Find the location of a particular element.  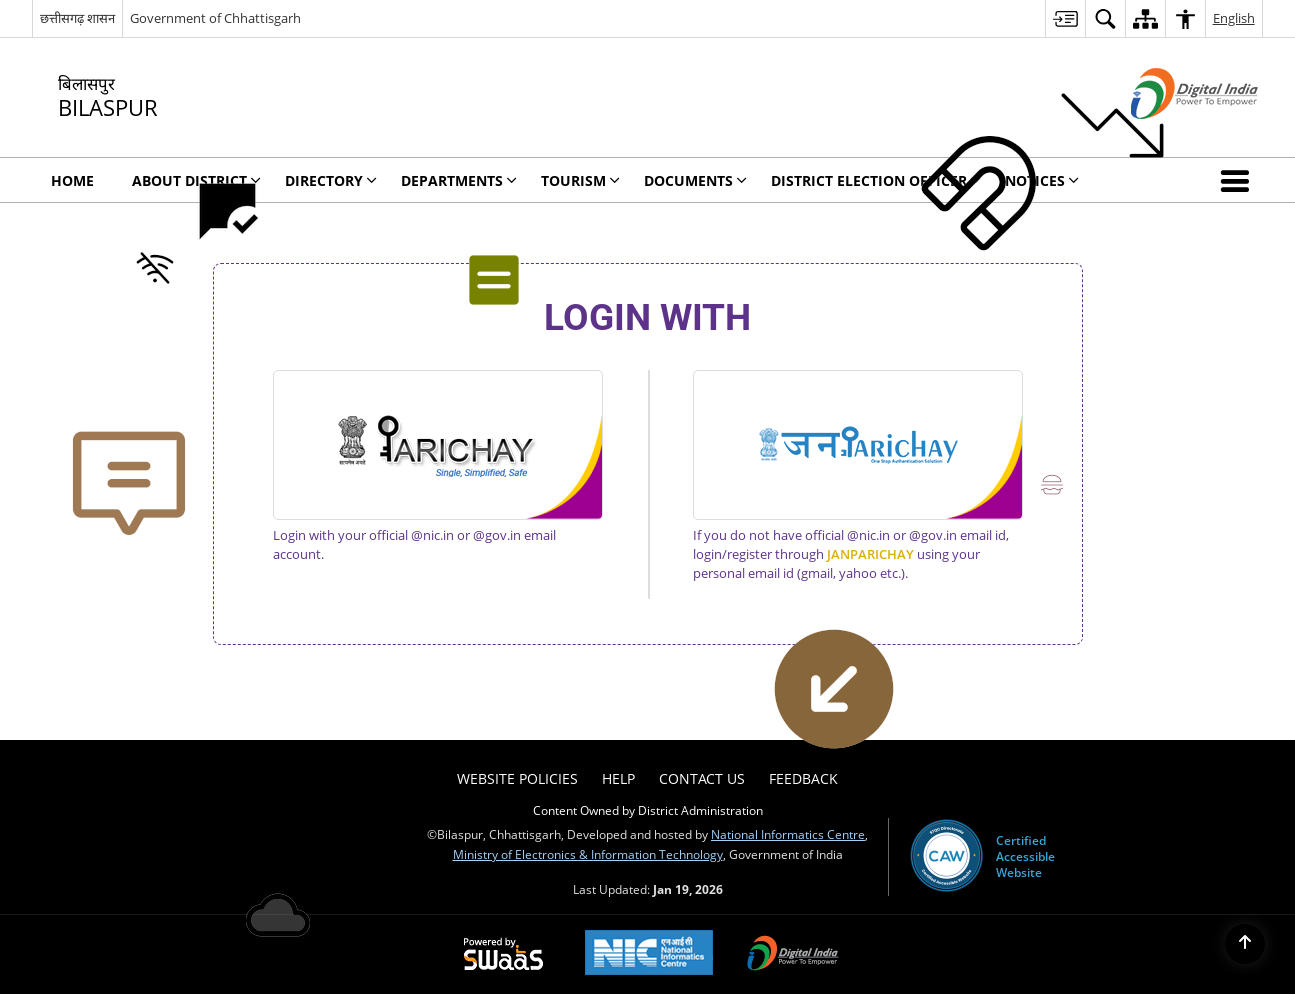

activate magnetic snap or alignment tool is located at coordinates (981, 191).